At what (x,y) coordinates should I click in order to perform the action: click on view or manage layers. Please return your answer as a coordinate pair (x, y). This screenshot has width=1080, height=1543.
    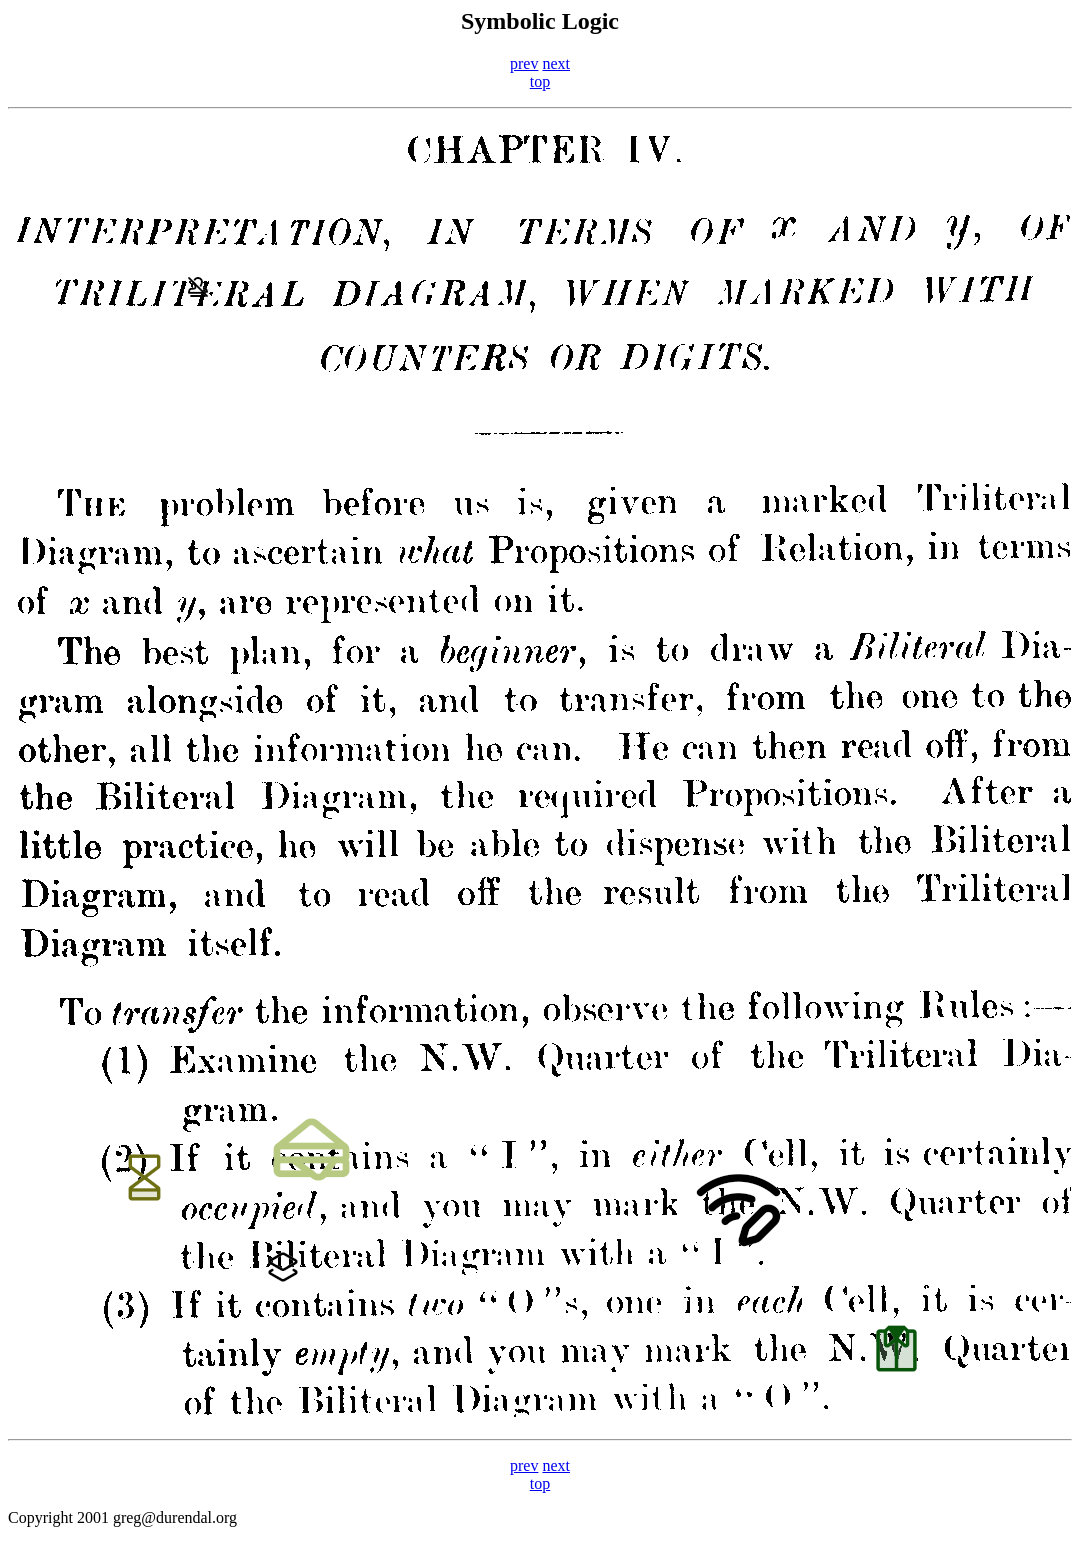
    Looking at the image, I should click on (283, 1267).